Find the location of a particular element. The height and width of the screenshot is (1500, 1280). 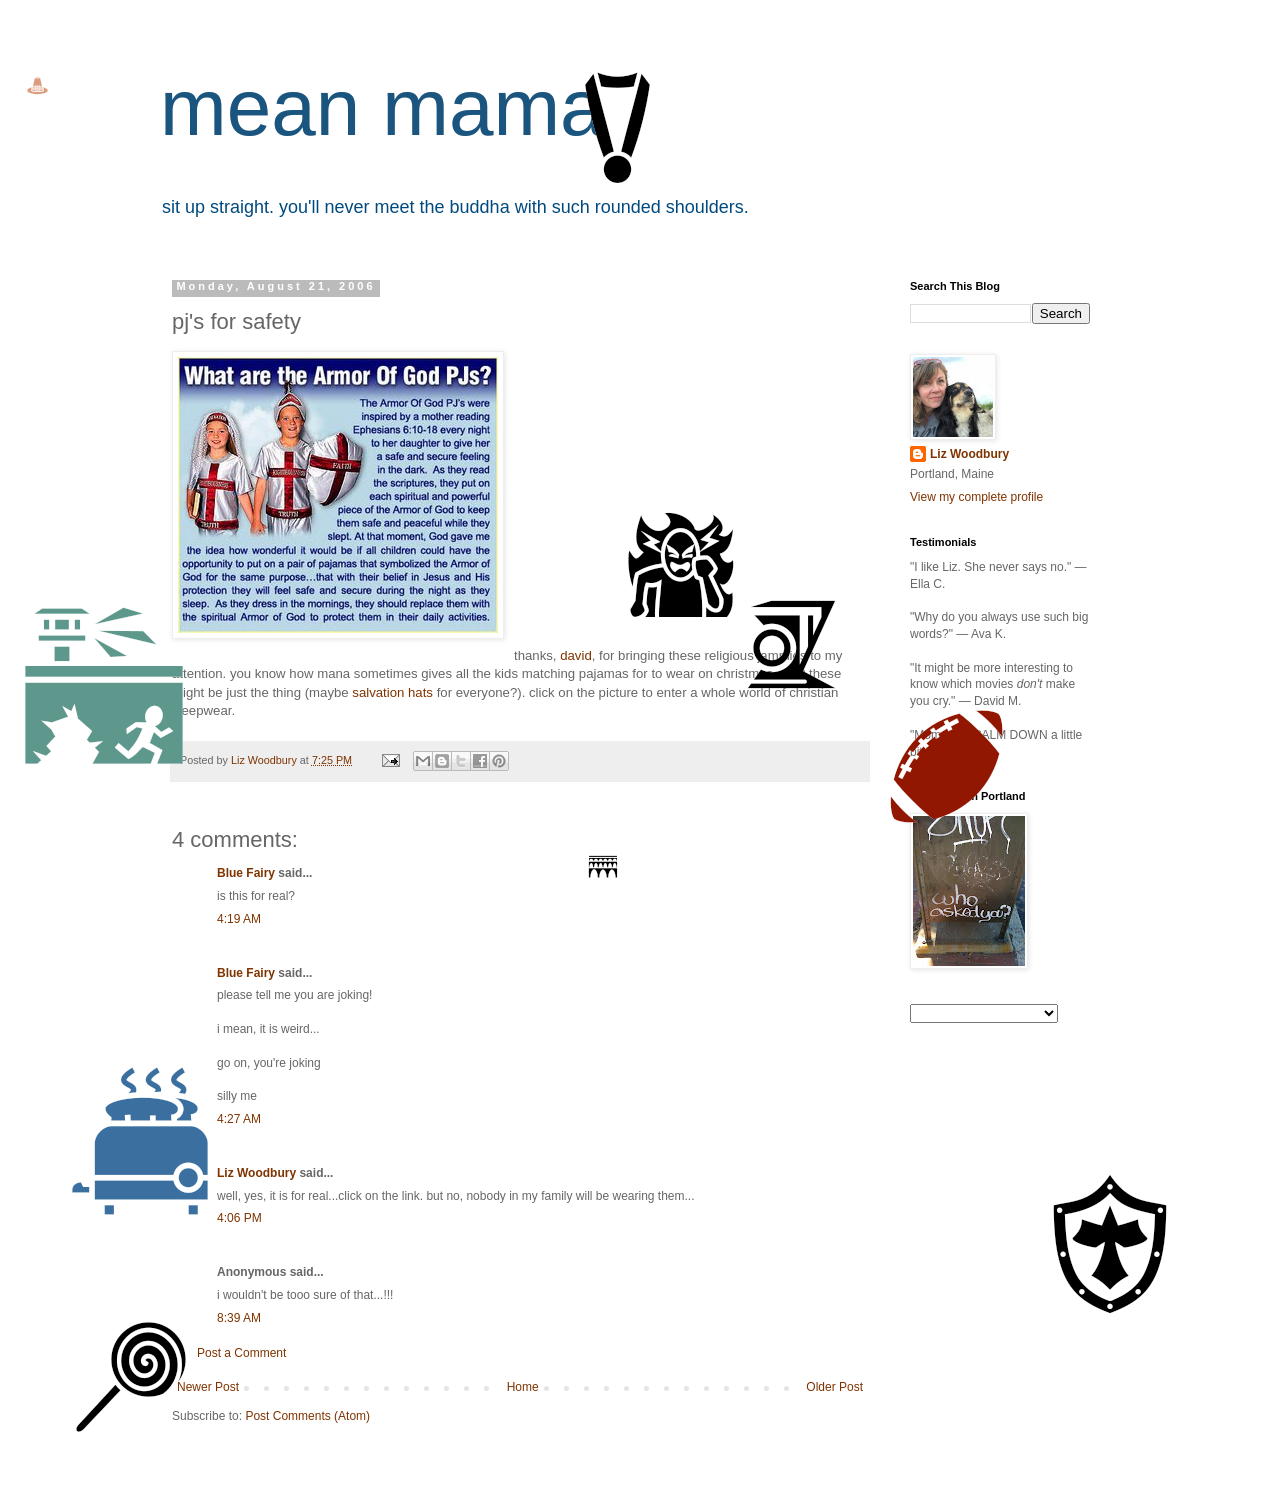

abstract game element or power-up is located at coordinates (791, 644).